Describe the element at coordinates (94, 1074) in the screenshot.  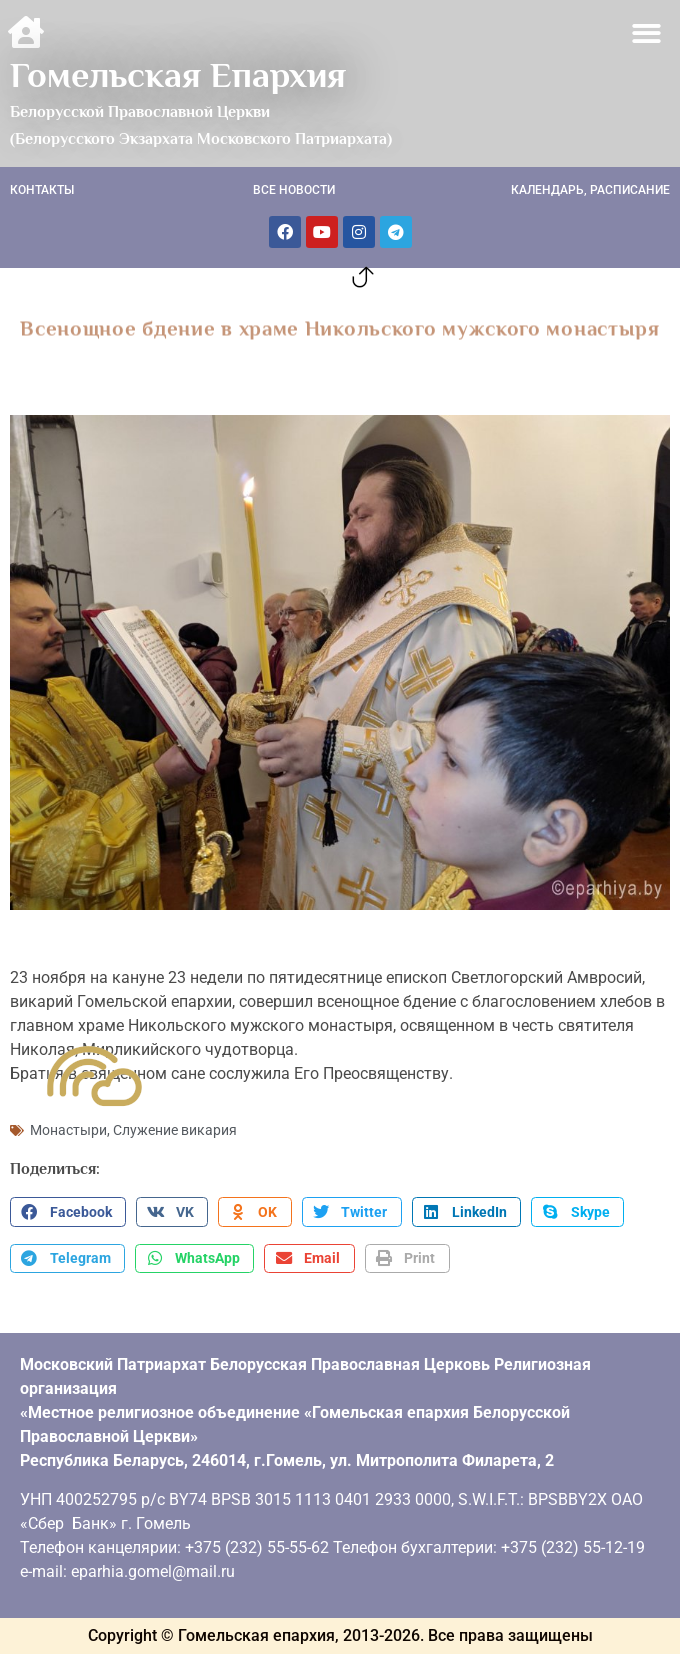
I see `view weather information` at that location.